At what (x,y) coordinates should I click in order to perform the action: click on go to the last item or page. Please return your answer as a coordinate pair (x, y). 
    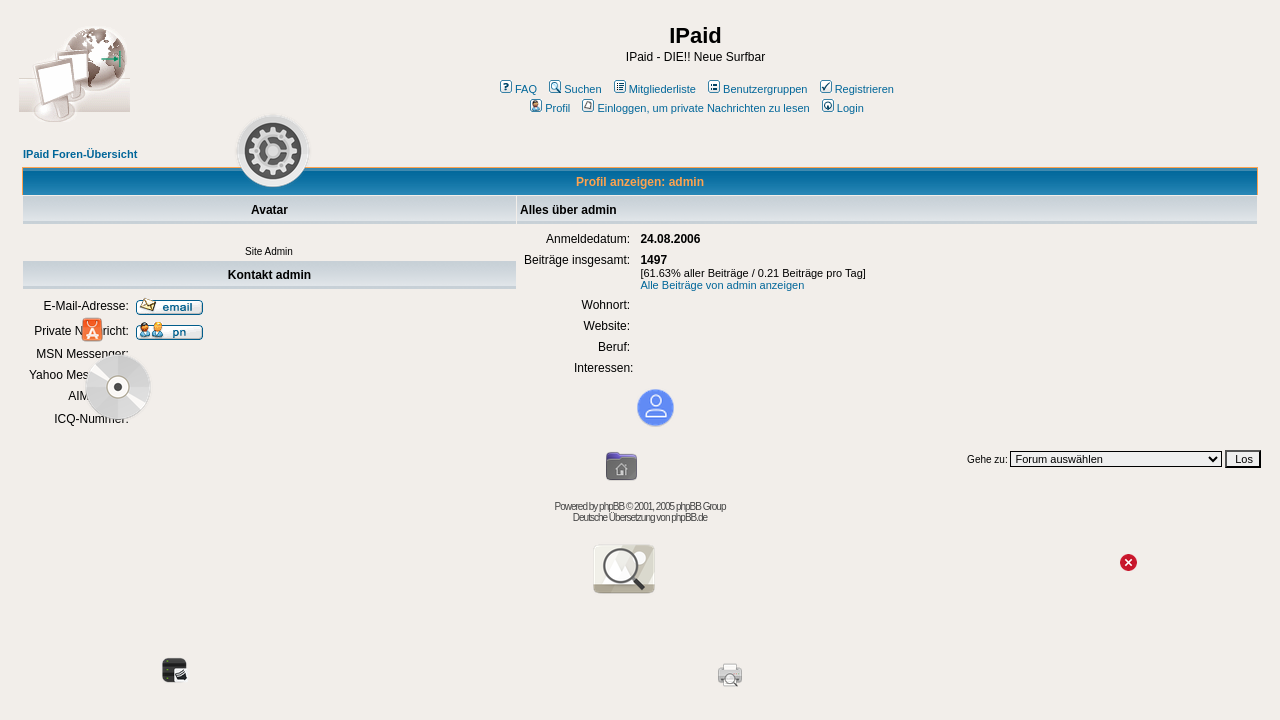
    Looking at the image, I should click on (111, 59).